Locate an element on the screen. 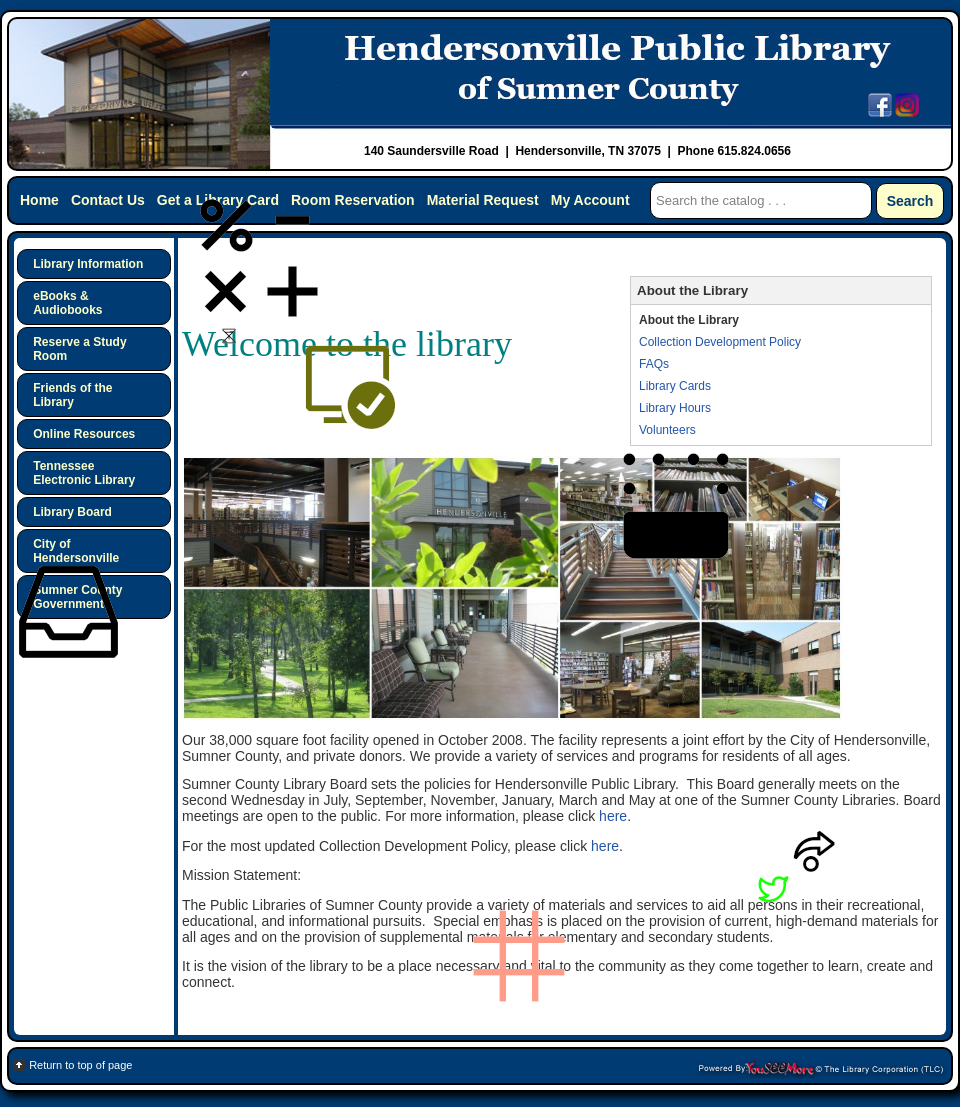 The height and width of the screenshot is (1107, 960). indicates a process is in progress is located at coordinates (229, 336).